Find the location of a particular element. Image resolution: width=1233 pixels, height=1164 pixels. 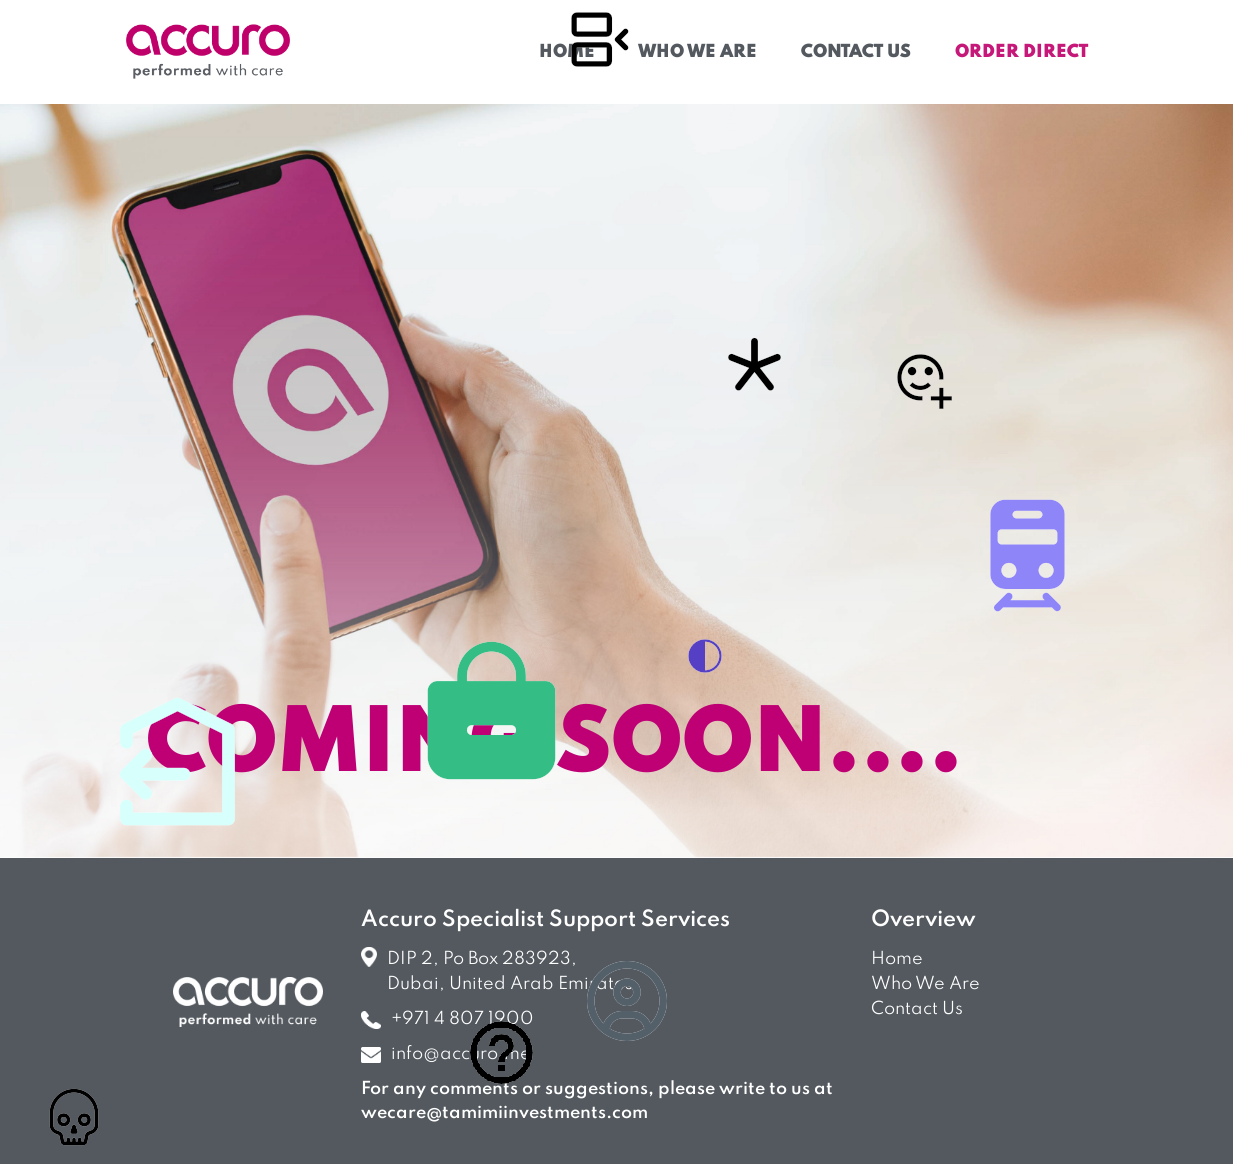

adjust display contrast settings is located at coordinates (705, 656).